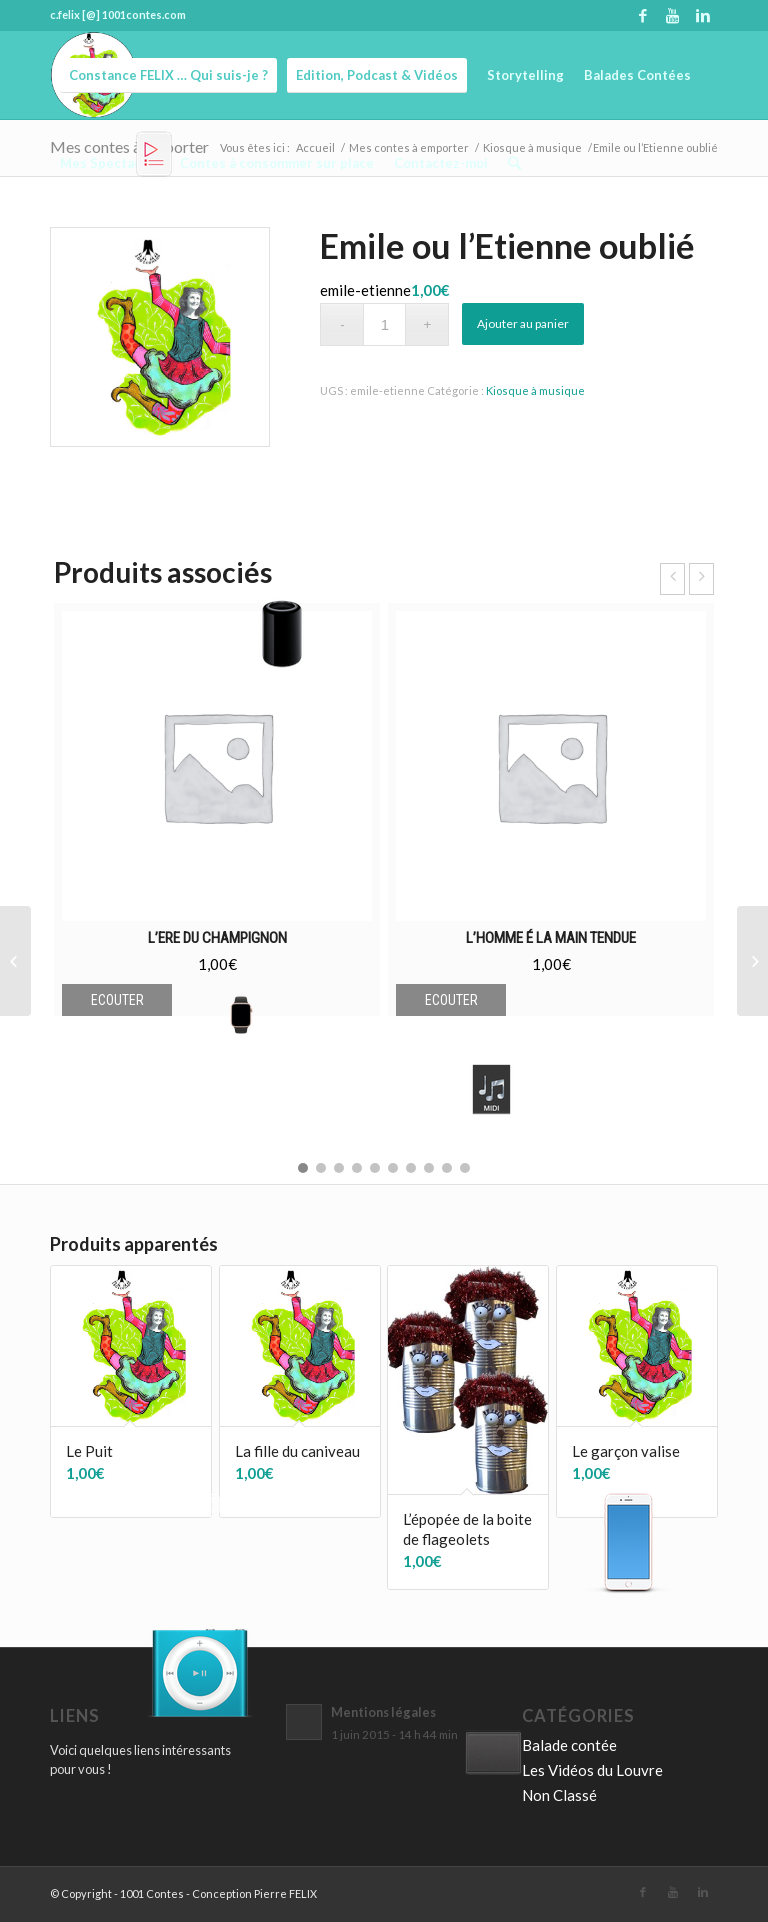 This screenshot has height=1922, width=768. I want to click on iPod shuffle device connected, so click(200, 1673).